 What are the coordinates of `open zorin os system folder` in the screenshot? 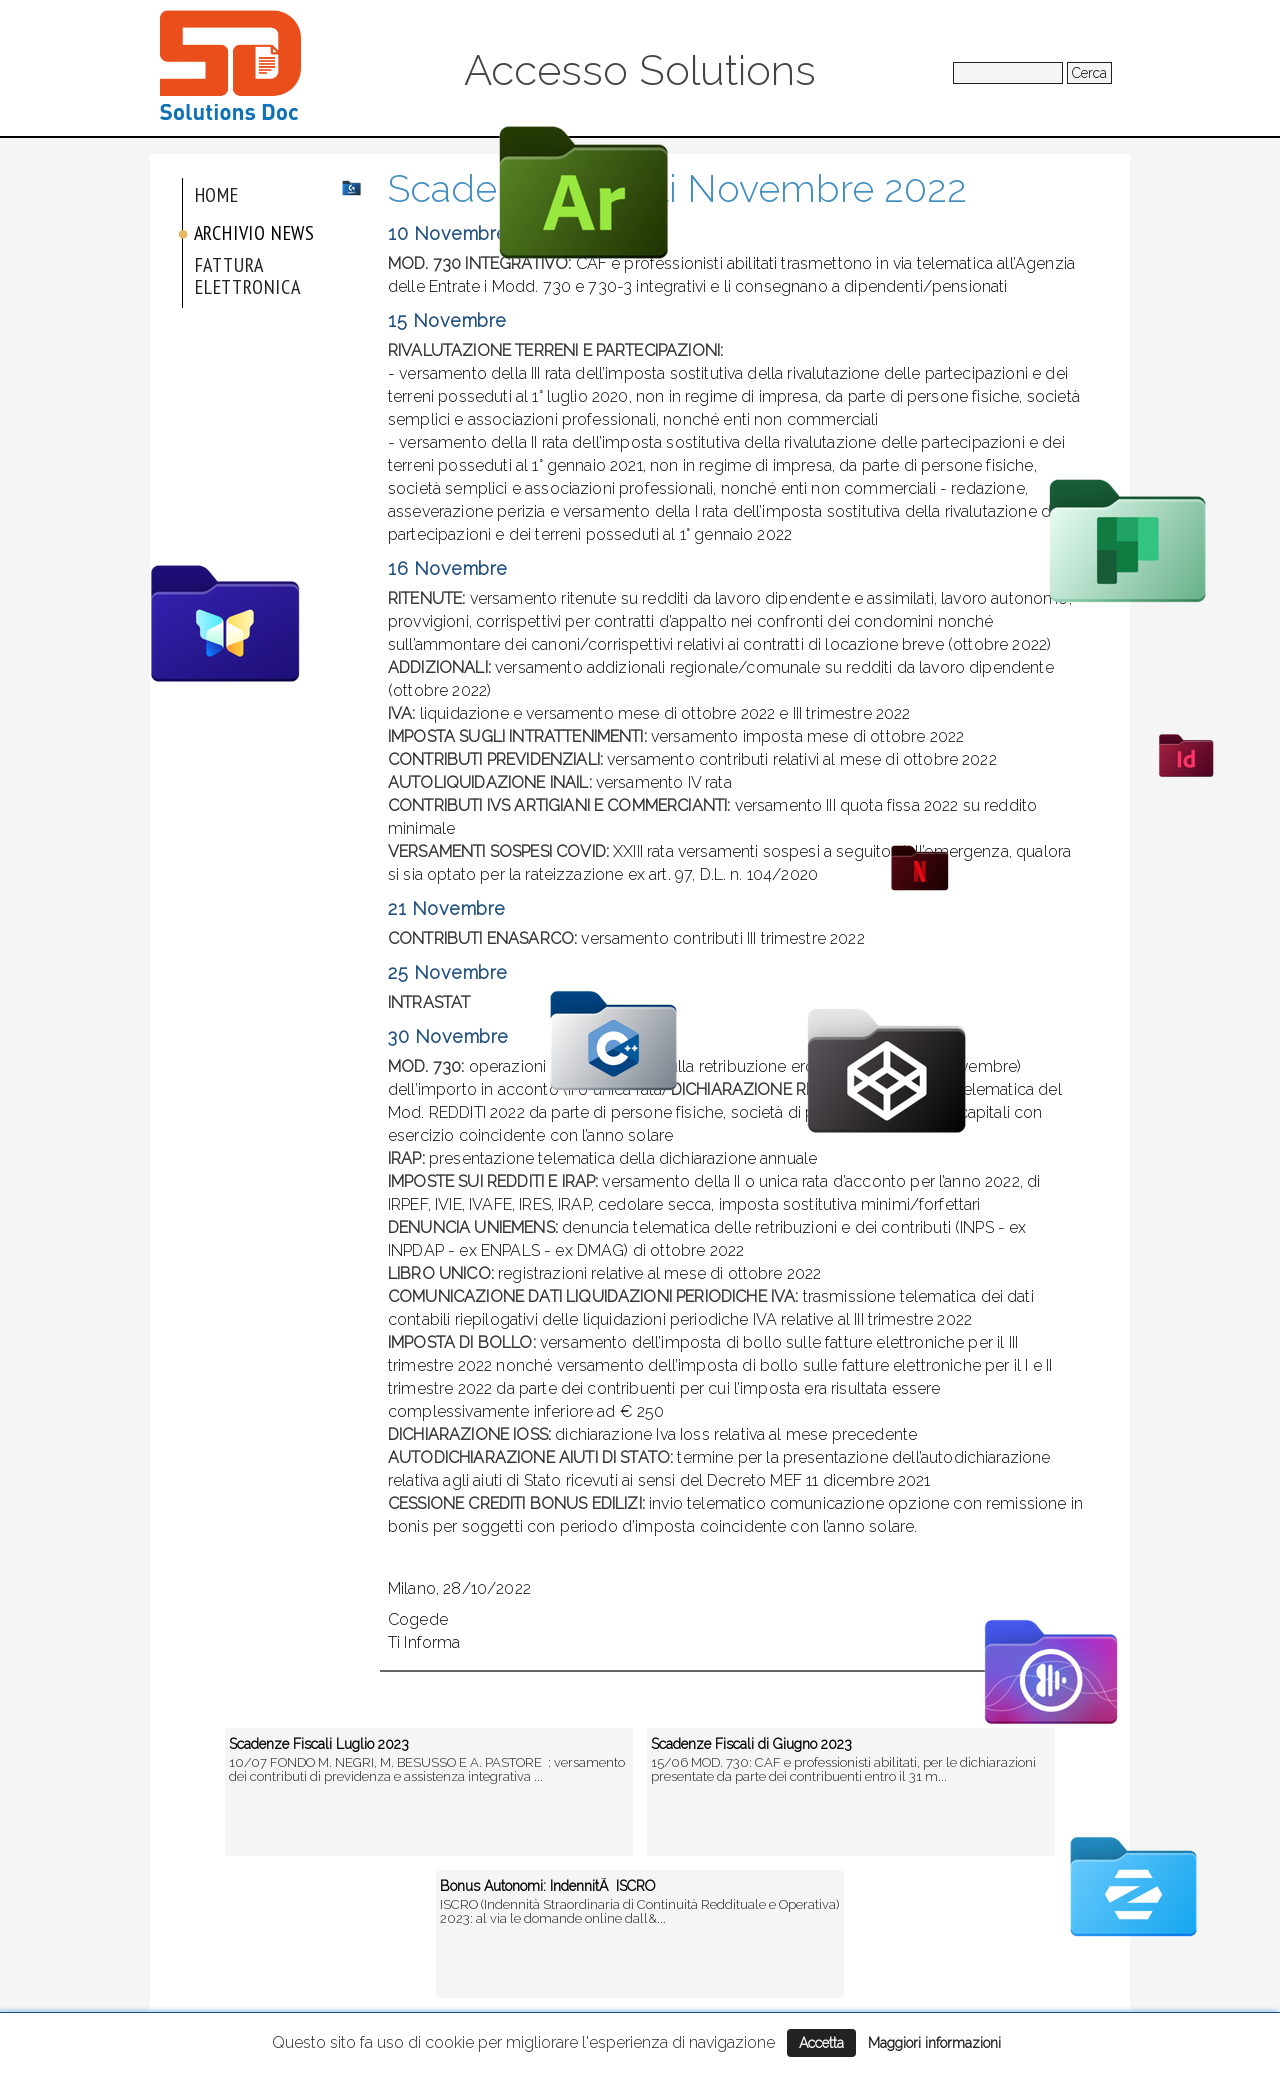 It's located at (1133, 1890).